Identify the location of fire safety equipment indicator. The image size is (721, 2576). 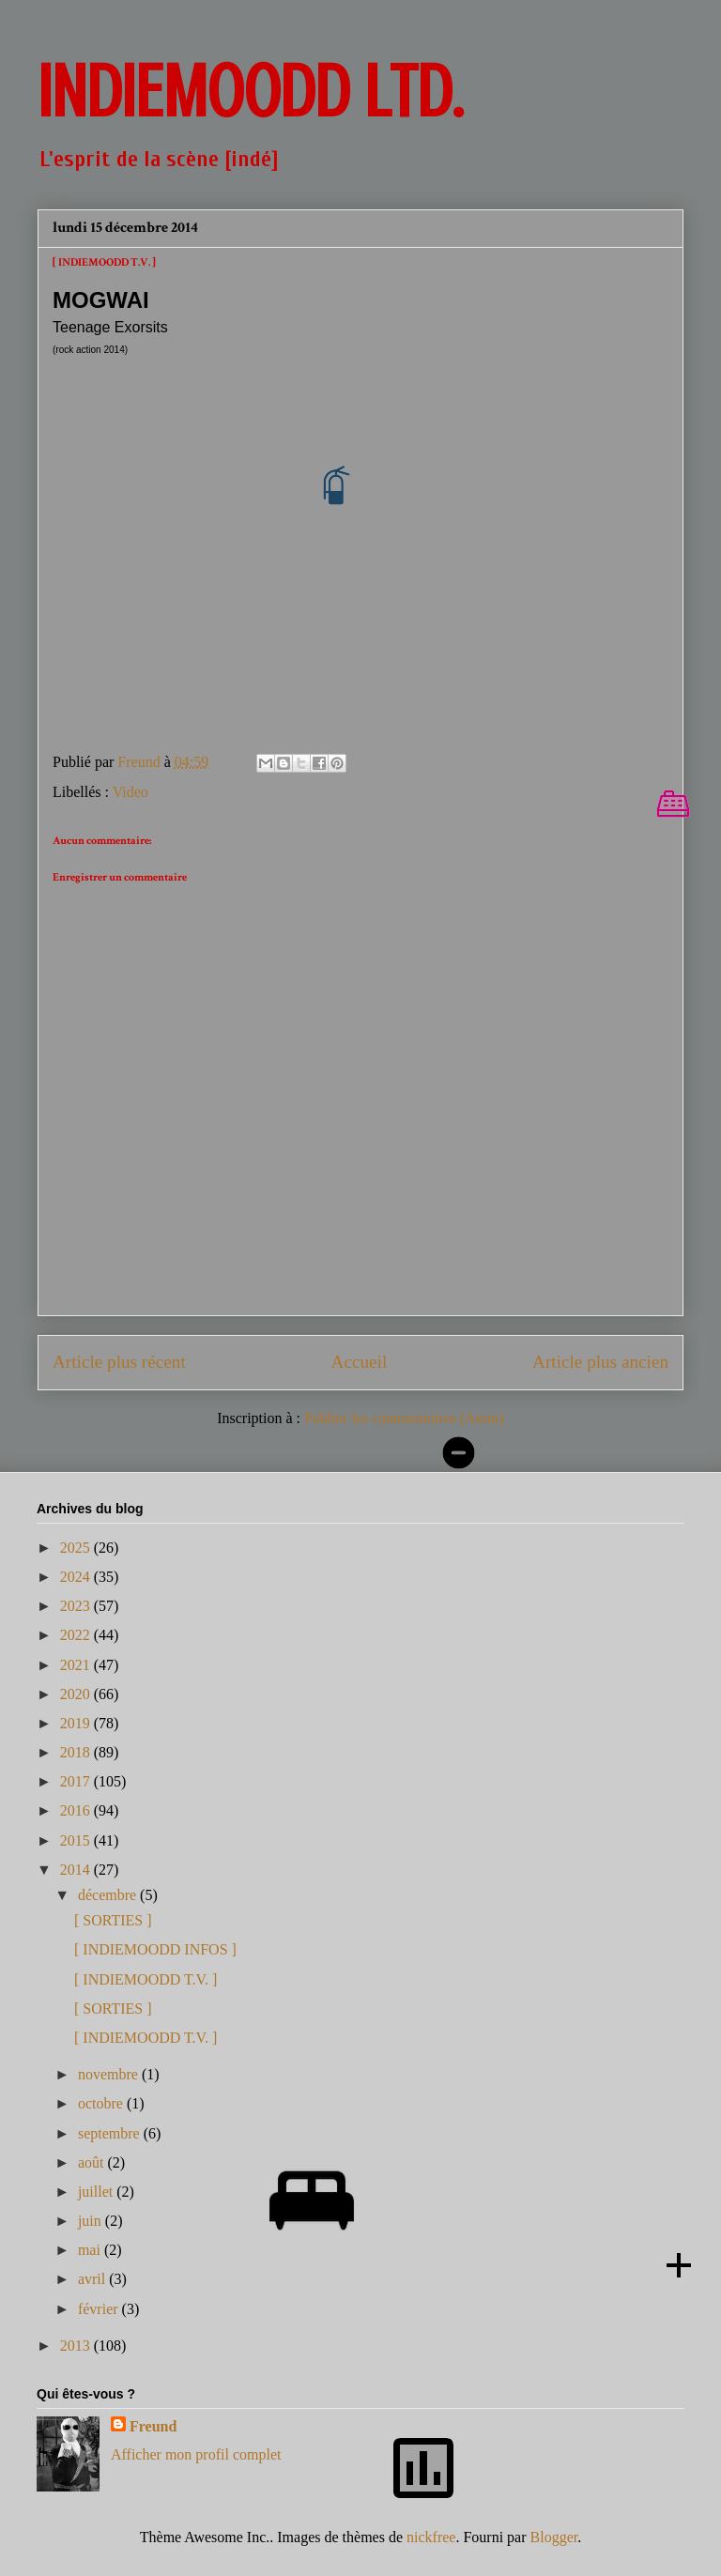
(334, 485).